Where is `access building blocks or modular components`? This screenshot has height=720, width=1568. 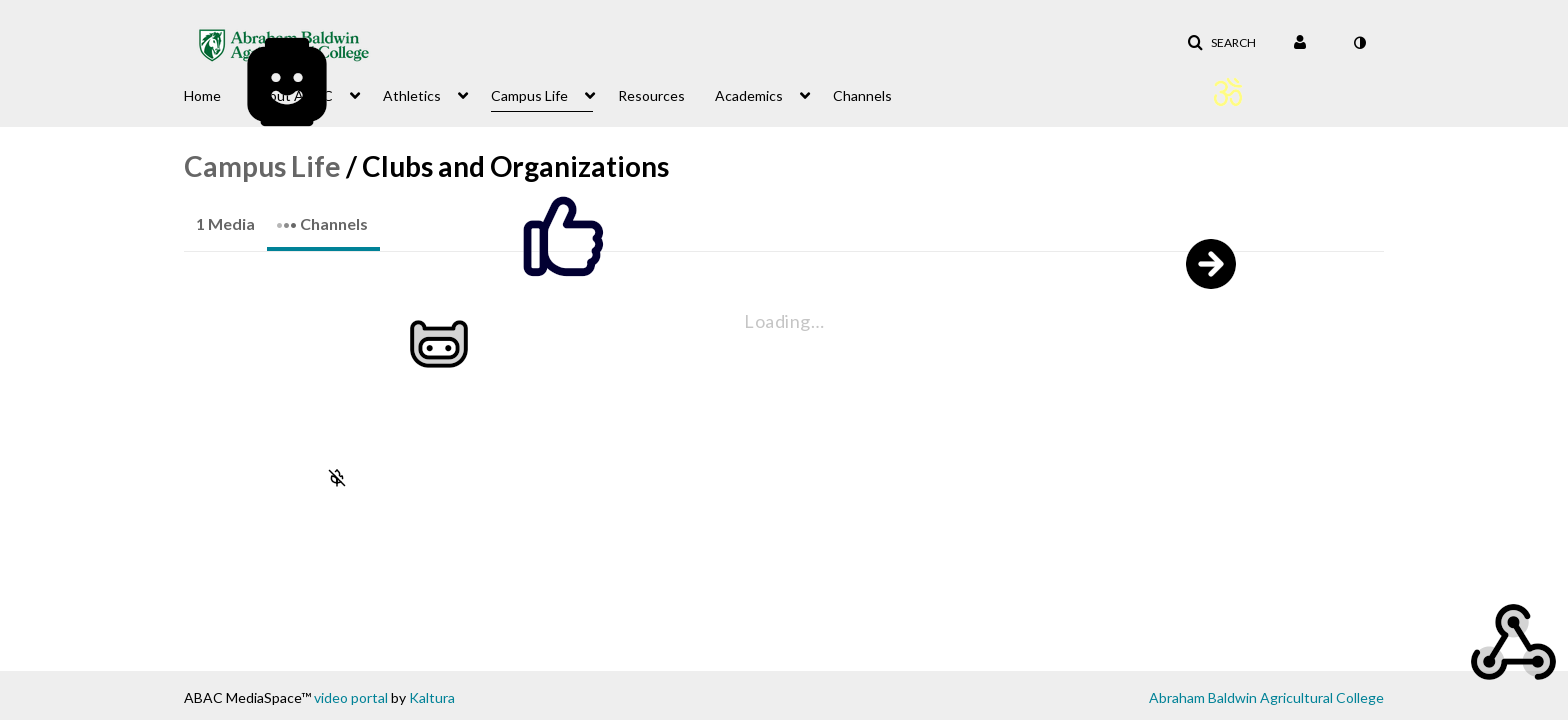 access building blocks or modular components is located at coordinates (287, 82).